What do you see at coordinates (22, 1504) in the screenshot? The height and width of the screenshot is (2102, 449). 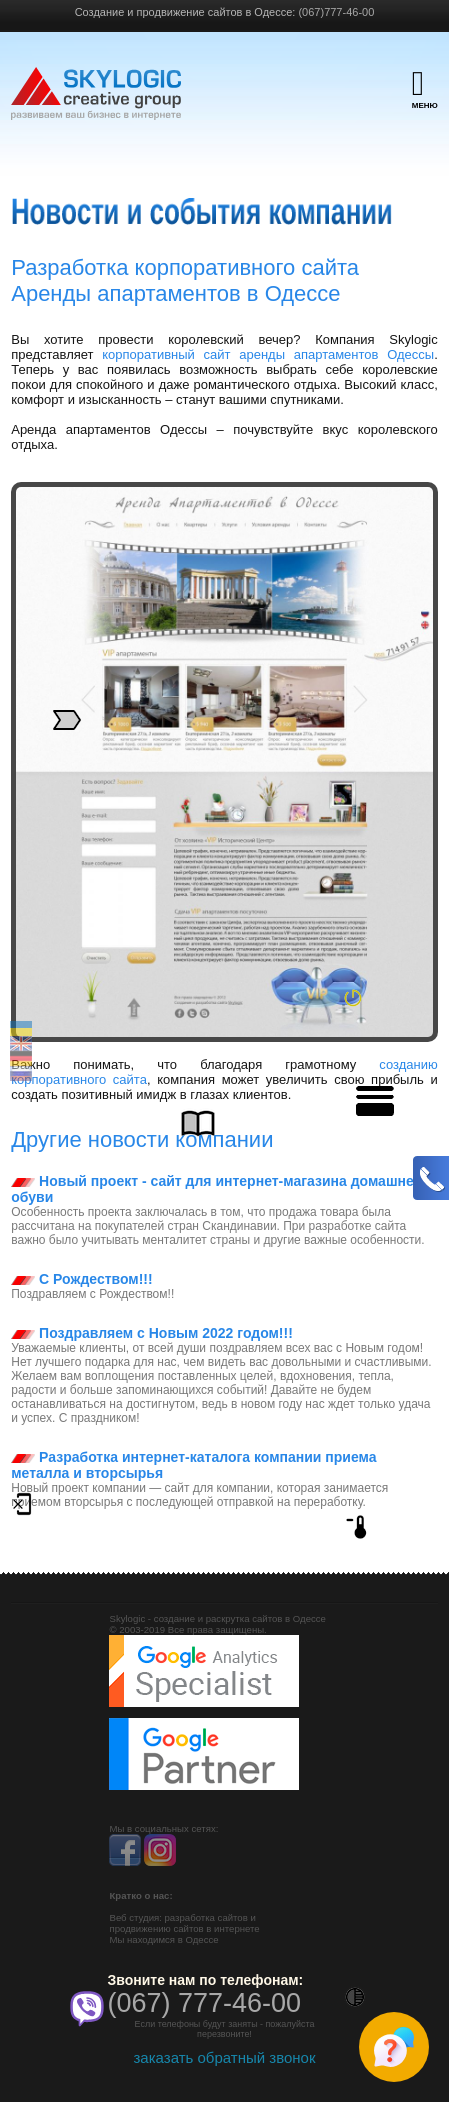 I see `disconnect or unlink a mobile device` at bounding box center [22, 1504].